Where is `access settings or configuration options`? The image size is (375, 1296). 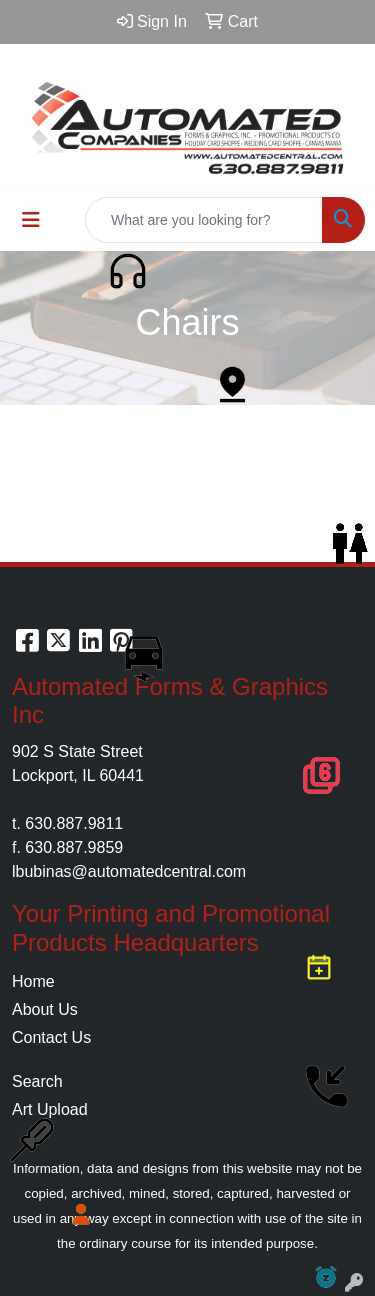
access settings or configuration options is located at coordinates (32, 1140).